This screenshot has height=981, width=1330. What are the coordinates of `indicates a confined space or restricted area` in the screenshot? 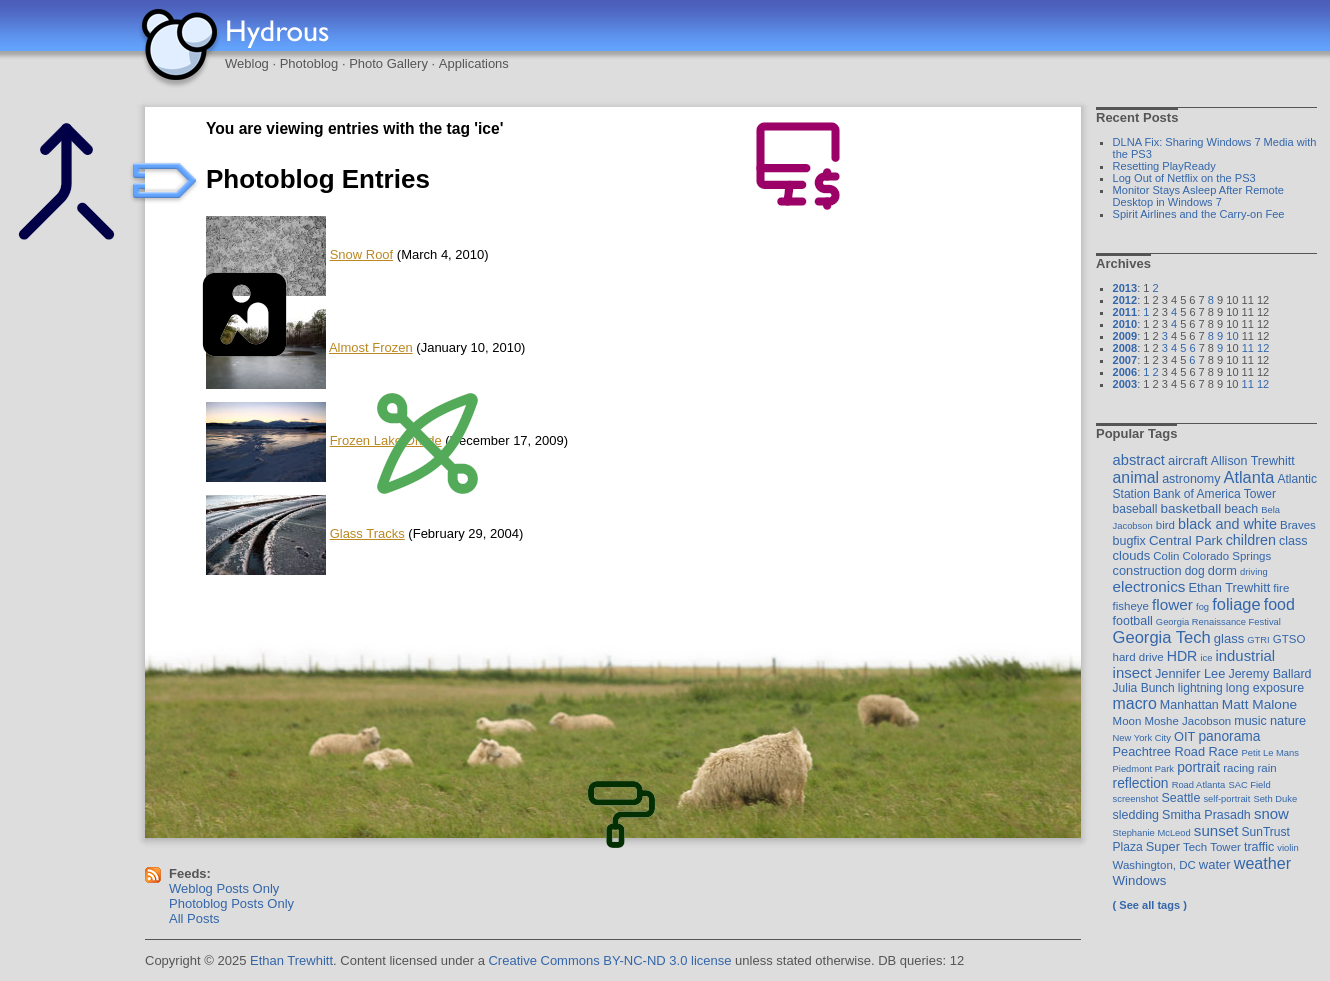 It's located at (244, 314).